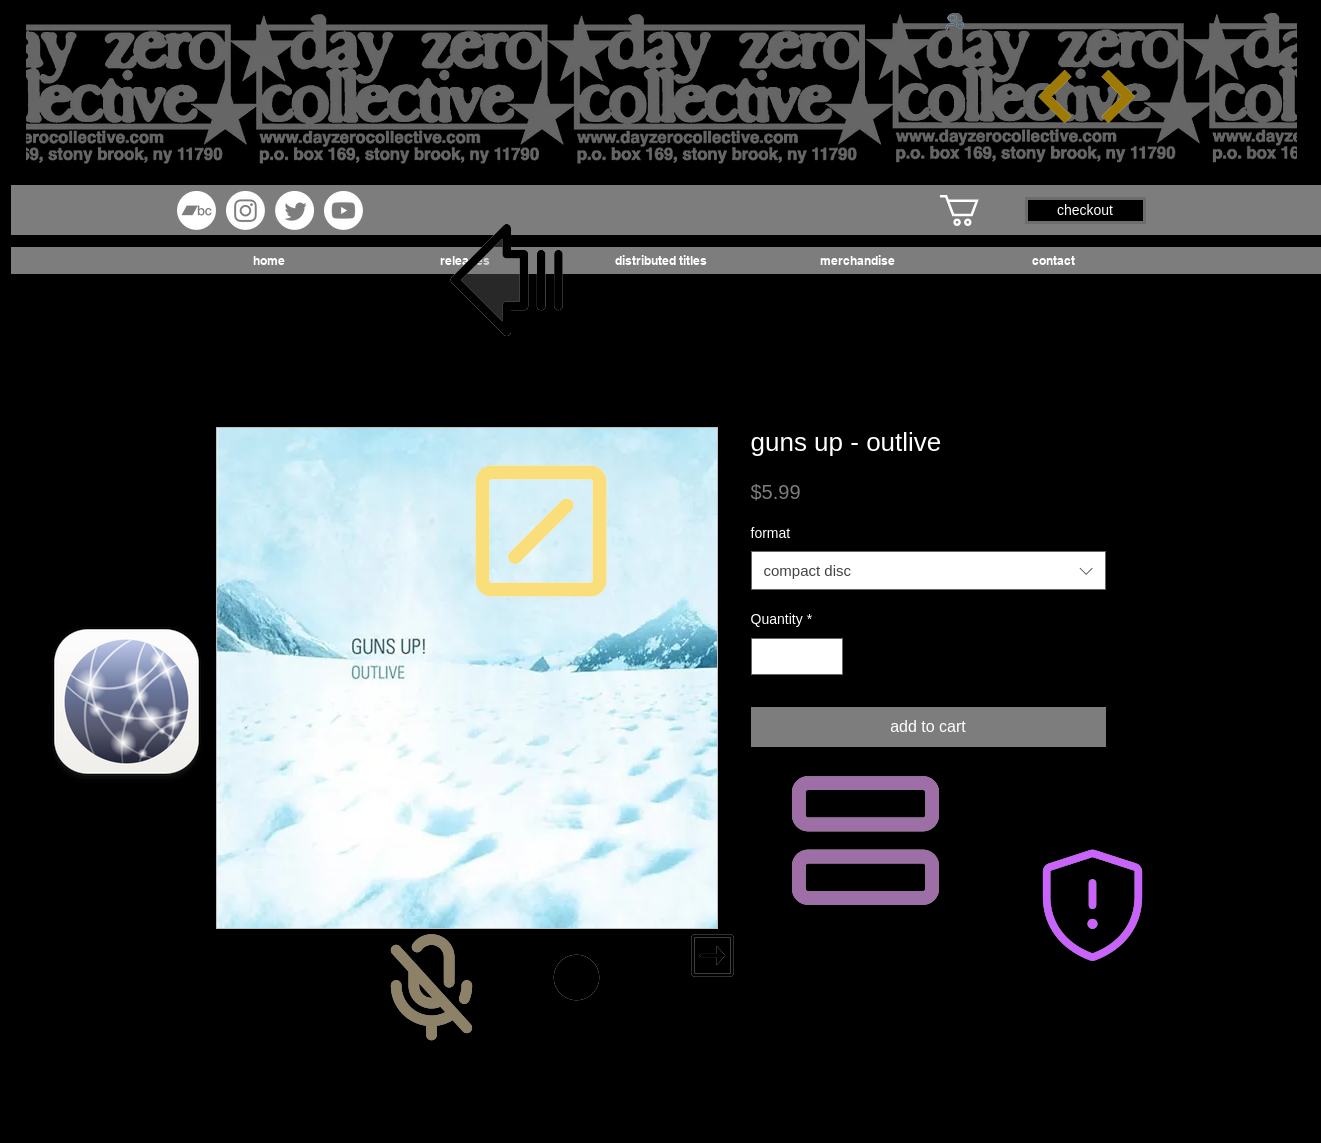 The width and height of the screenshot is (1321, 1143). Describe the element at coordinates (541, 531) in the screenshot. I see `indicates a file ignored in diff comparison` at that location.